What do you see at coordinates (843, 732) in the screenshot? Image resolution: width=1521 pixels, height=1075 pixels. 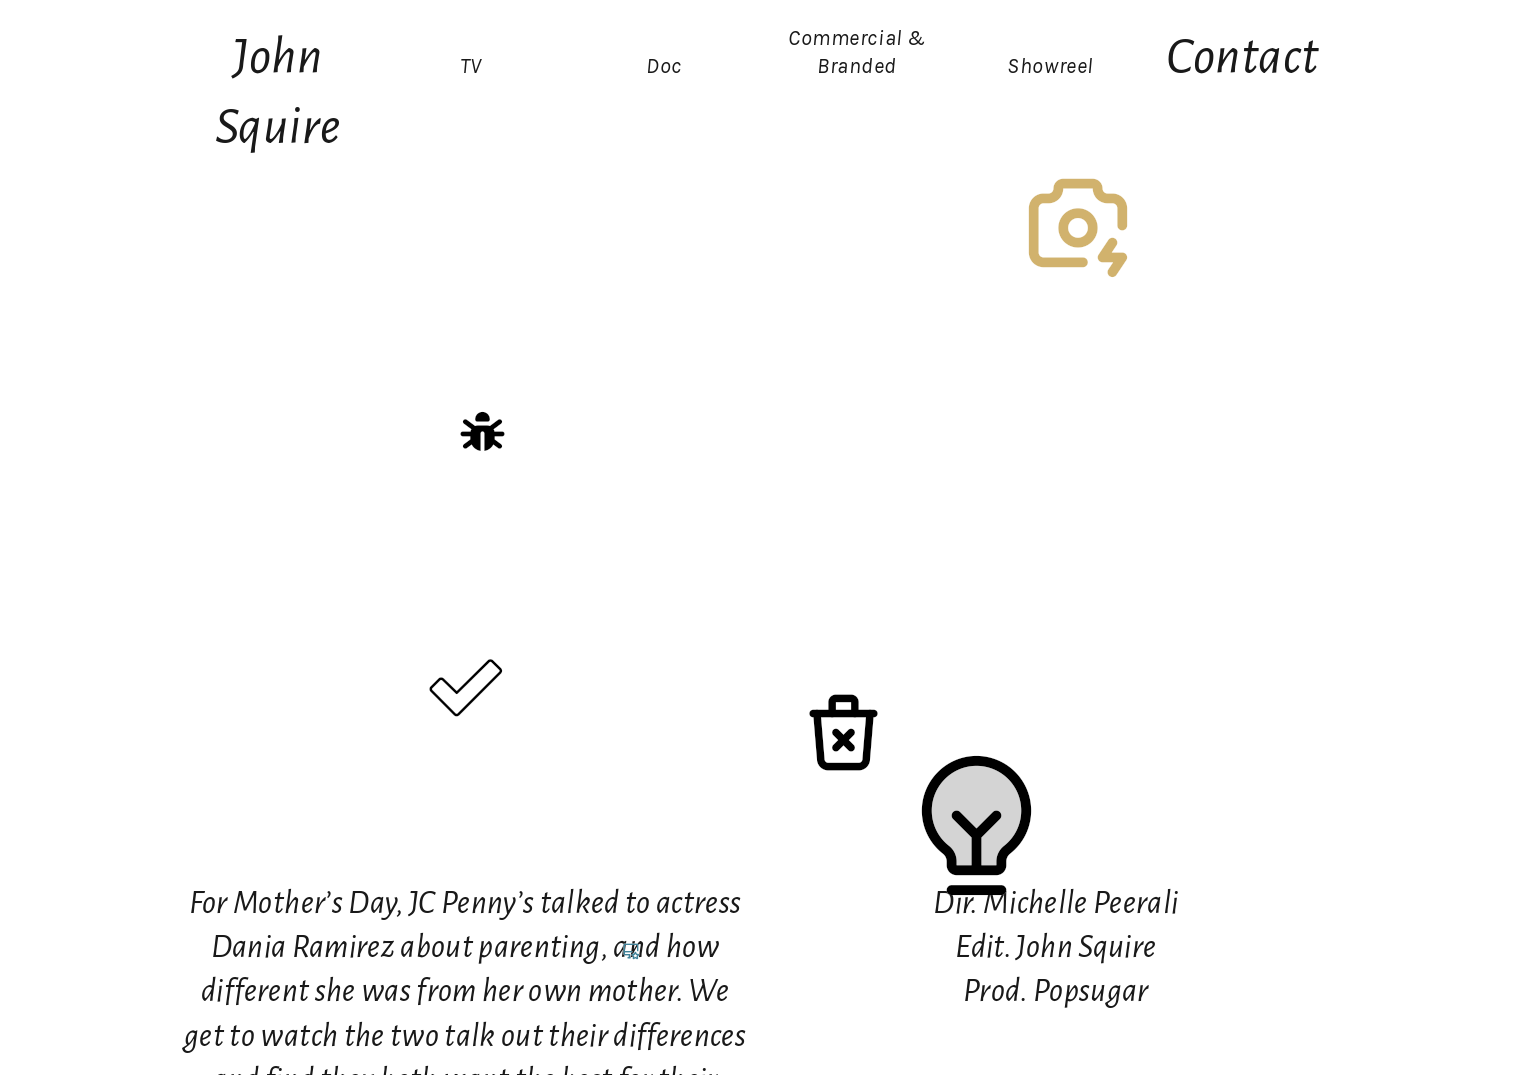 I see `permanently delete an item` at bounding box center [843, 732].